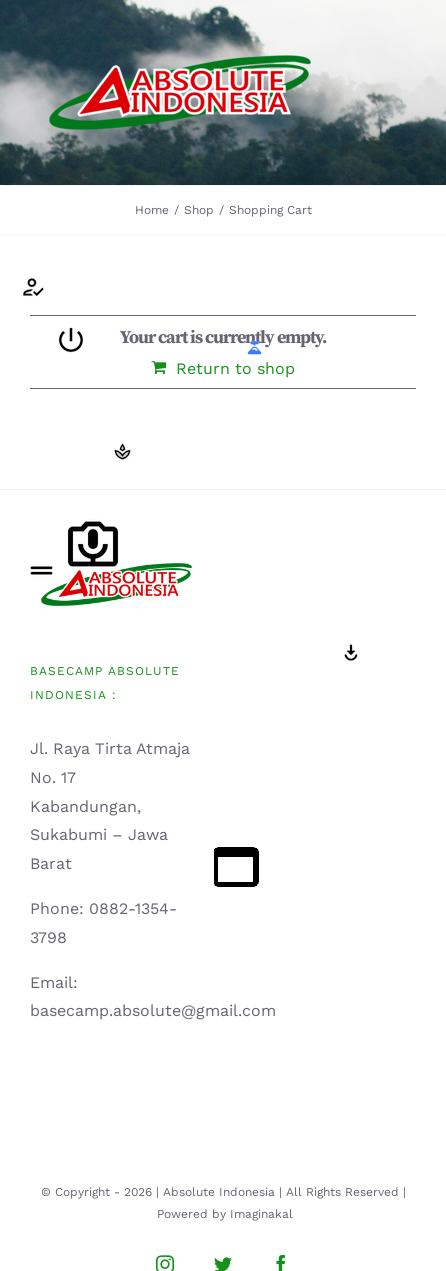 This screenshot has width=446, height=1271. What do you see at coordinates (254, 347) in the screenshot?
I see `indicates volcanic or geothermal activity` at bounding box center [254, 347].